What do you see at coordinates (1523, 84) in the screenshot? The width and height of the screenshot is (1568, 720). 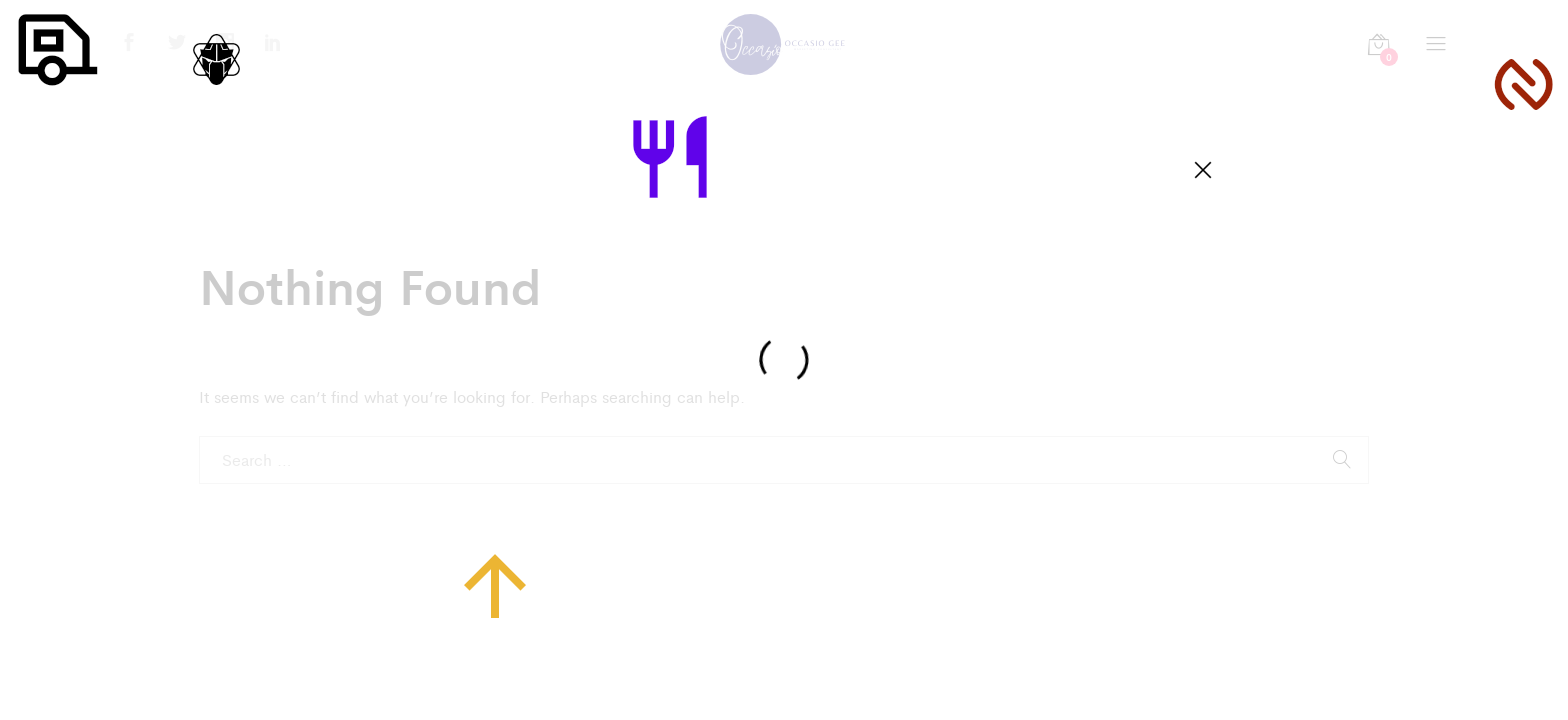 I see `tap to enable NFC connectivity` at bounding box center [1523, 84].